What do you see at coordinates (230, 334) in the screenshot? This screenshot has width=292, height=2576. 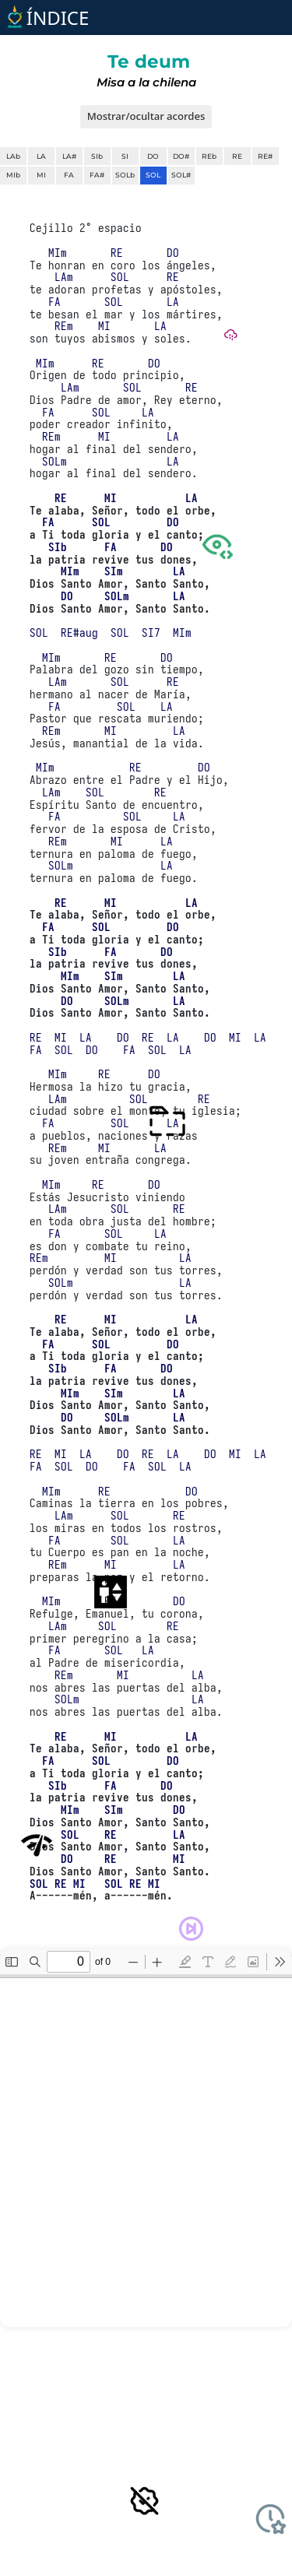 I see `indicates rainy weather conditions` at bounding box center [230, 334].